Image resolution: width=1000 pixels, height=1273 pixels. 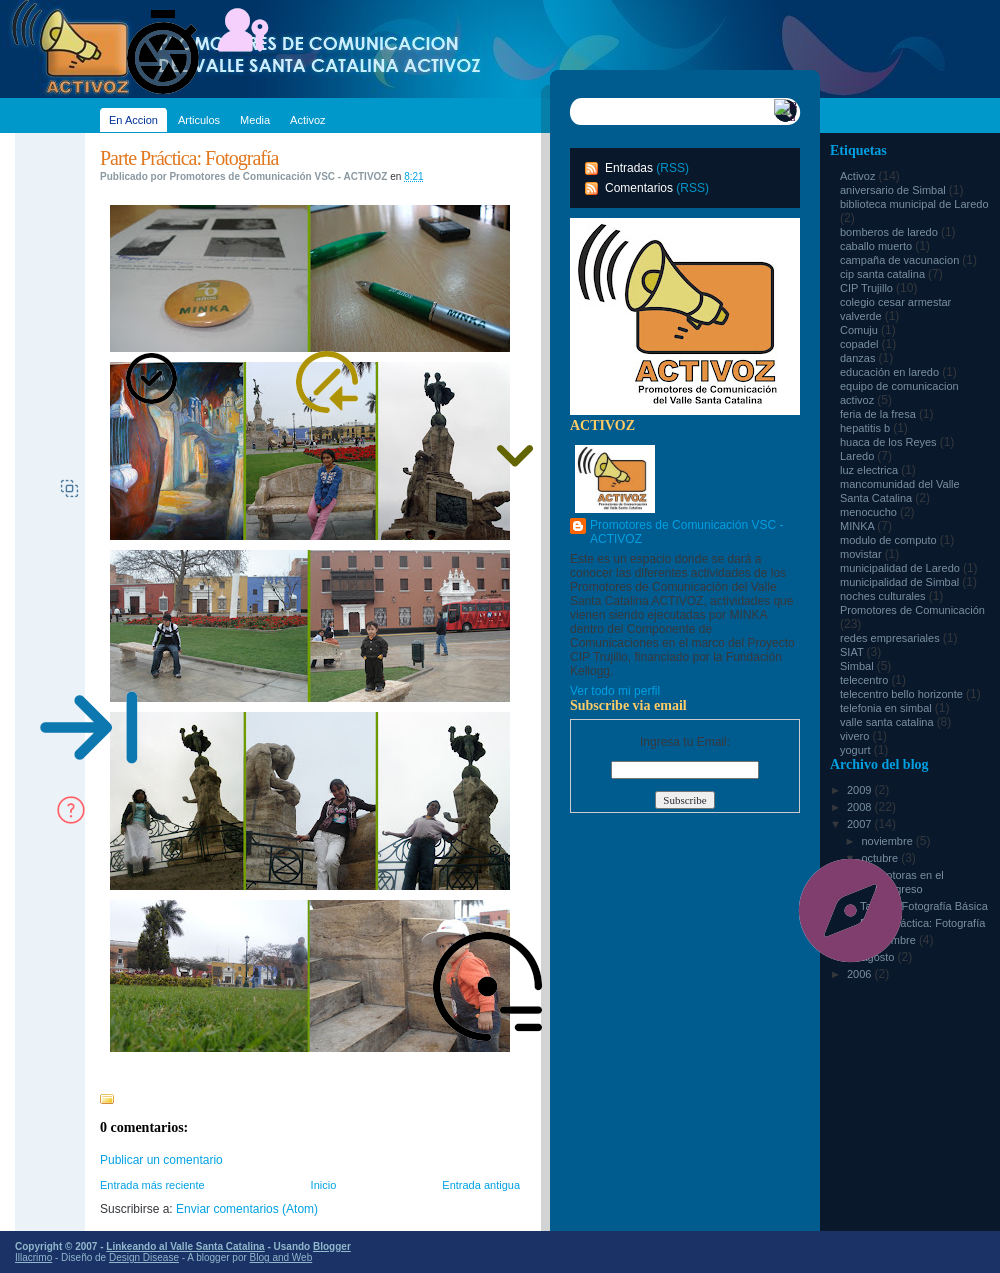 I want to click on indicates a closed or resolved issue, so click(x=151, y=378).